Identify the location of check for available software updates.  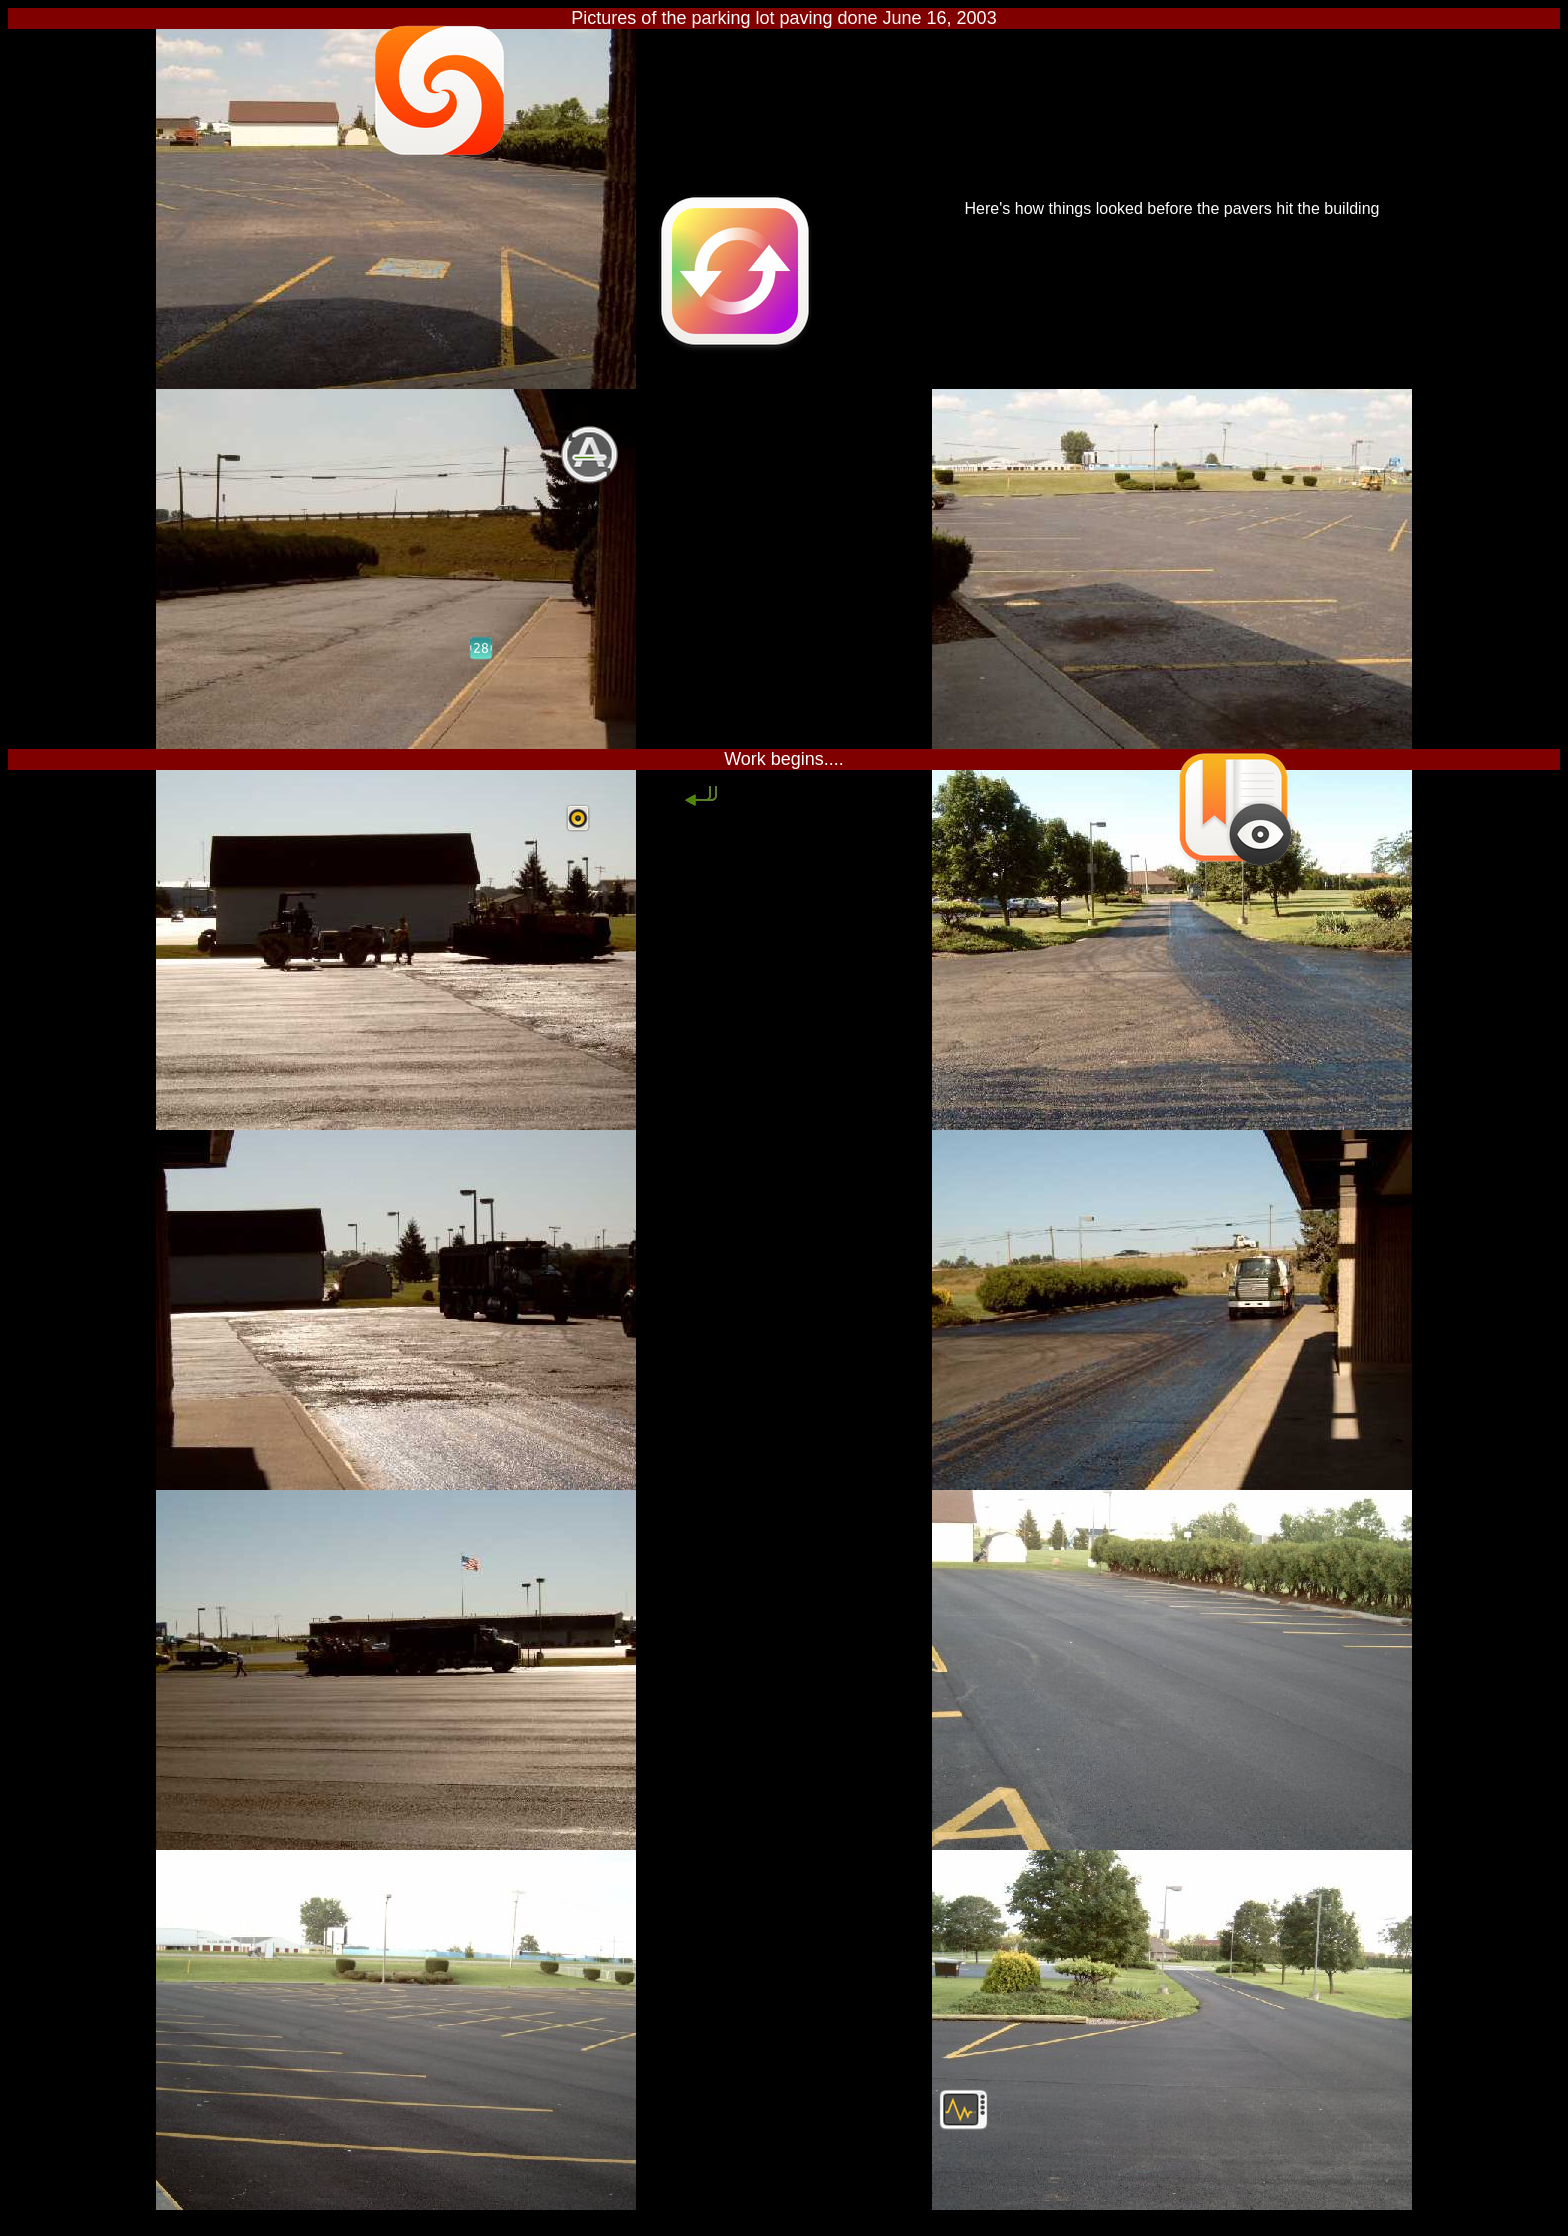
(589, 454).